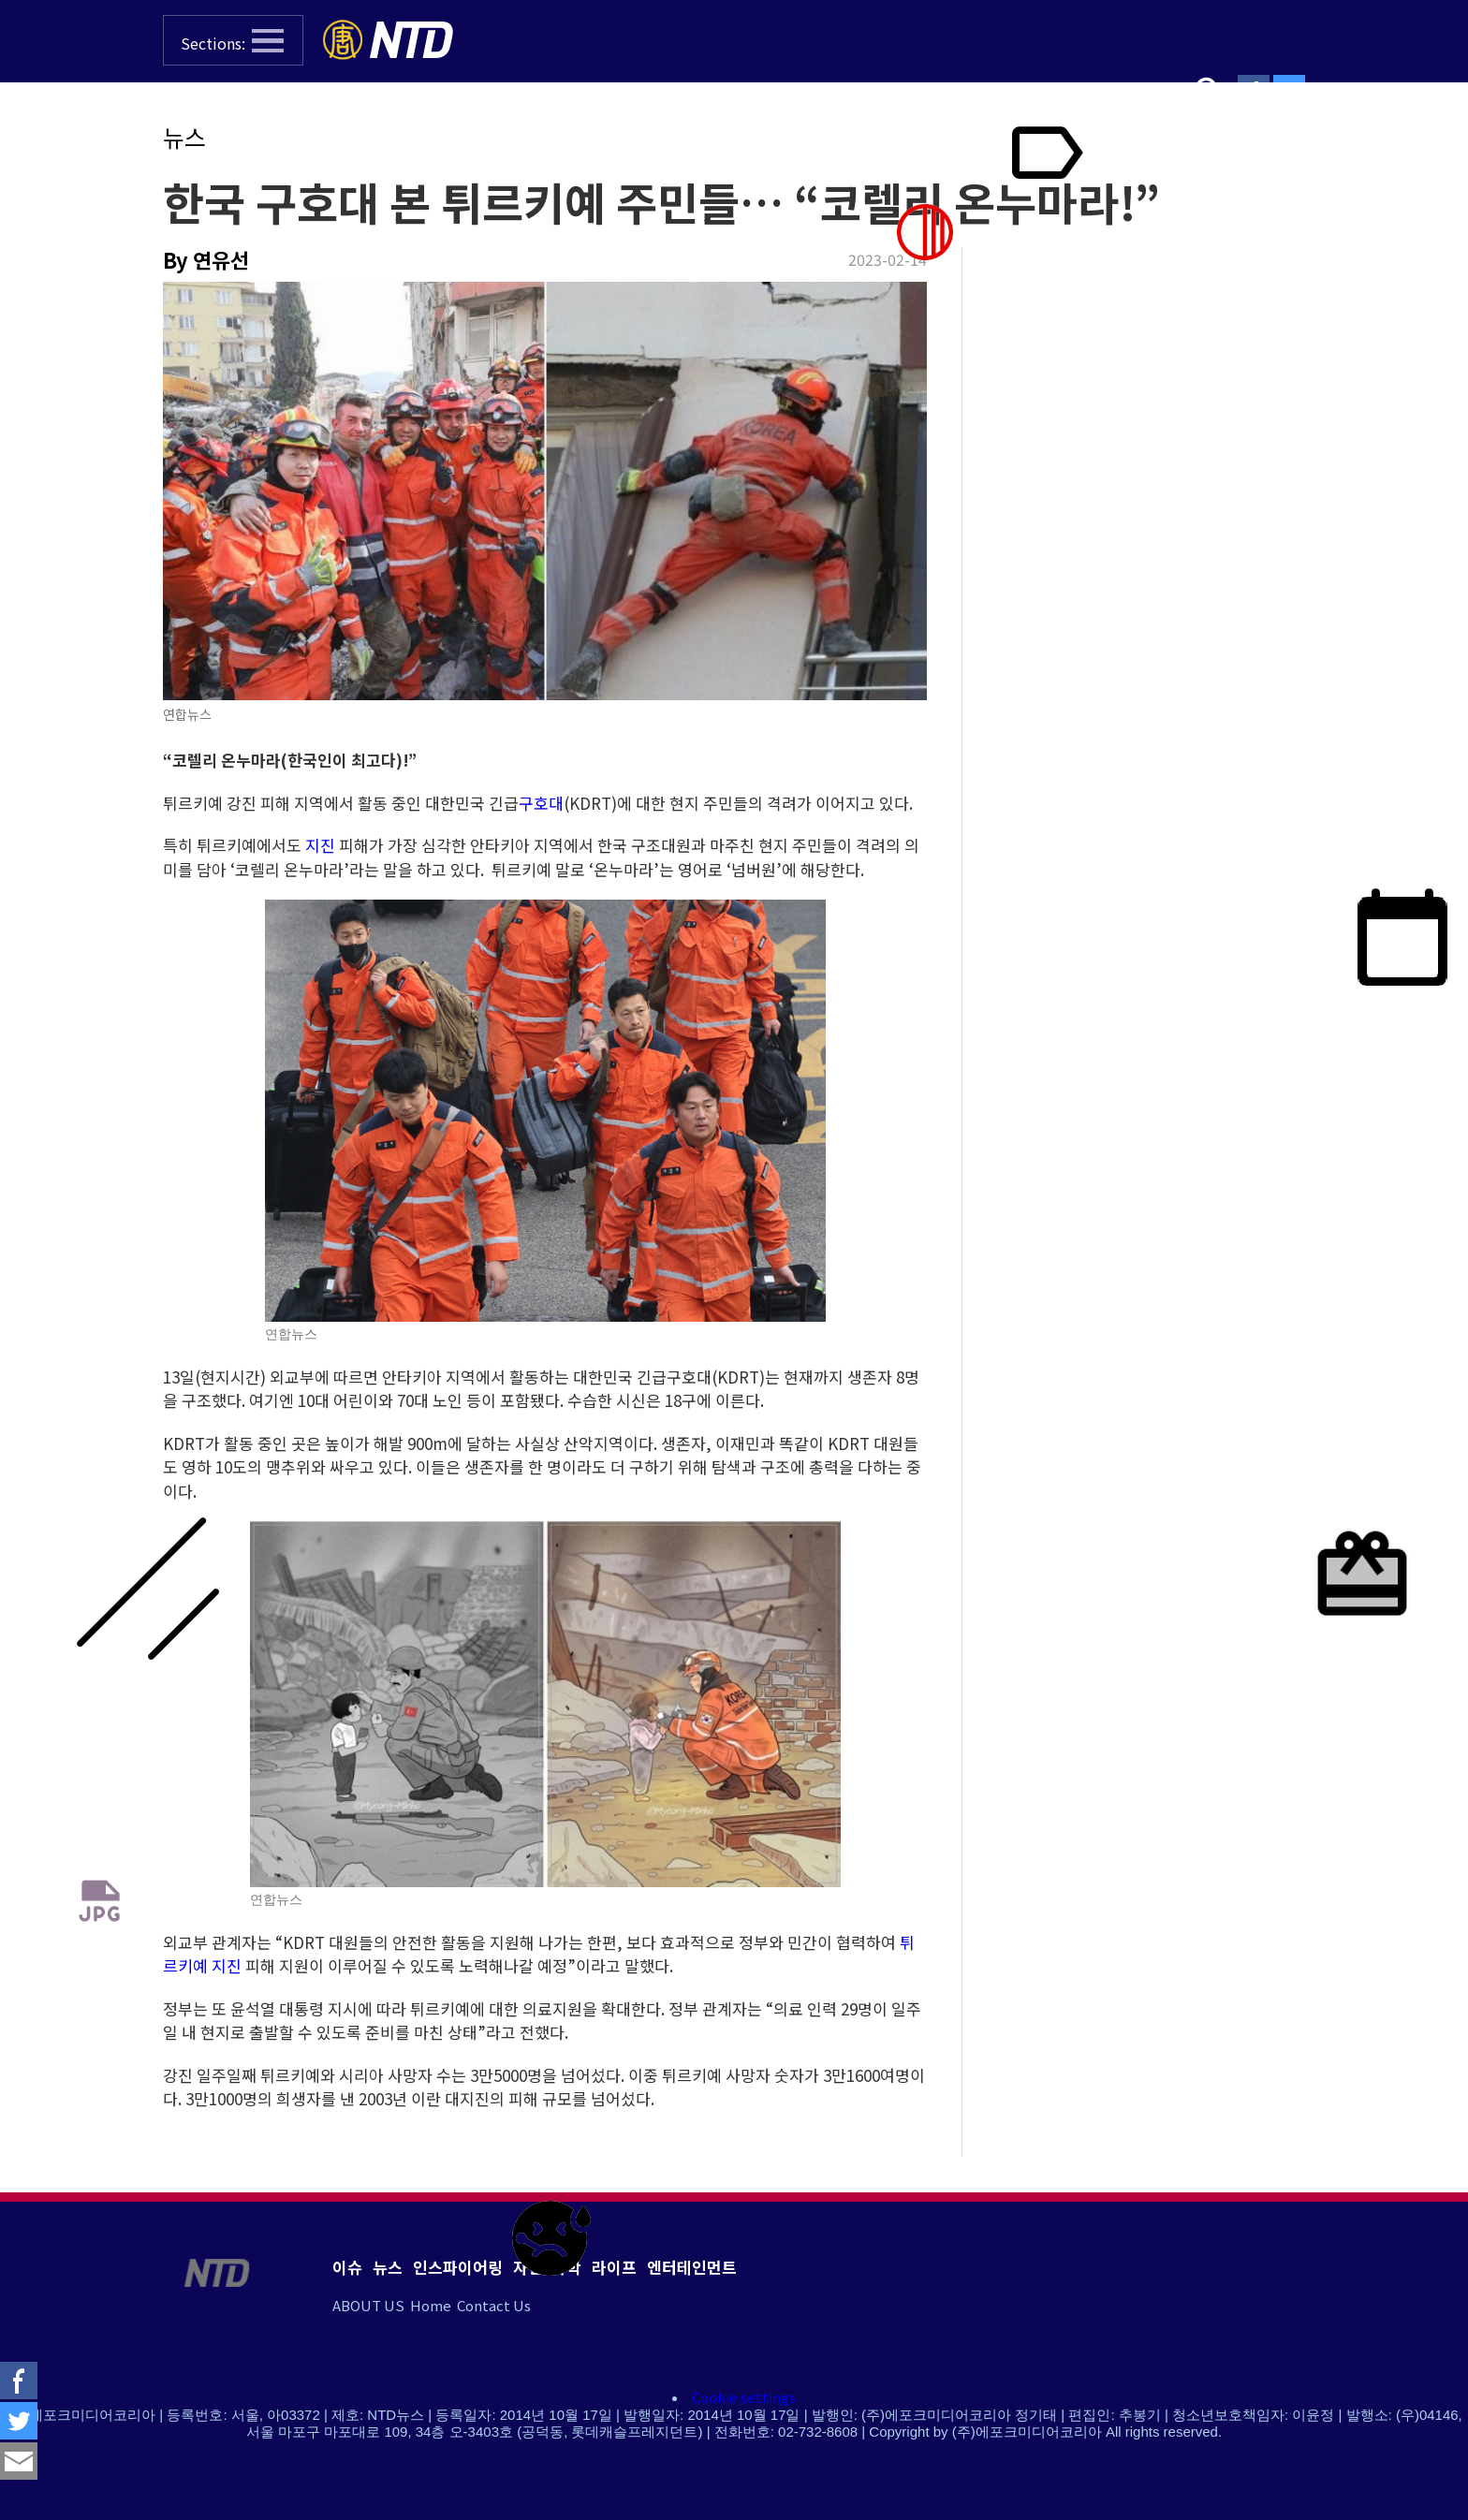 The height and width of the screenshot is (2520, 1468). I want to click on toggle between light and dark mode, so click(925, 232).